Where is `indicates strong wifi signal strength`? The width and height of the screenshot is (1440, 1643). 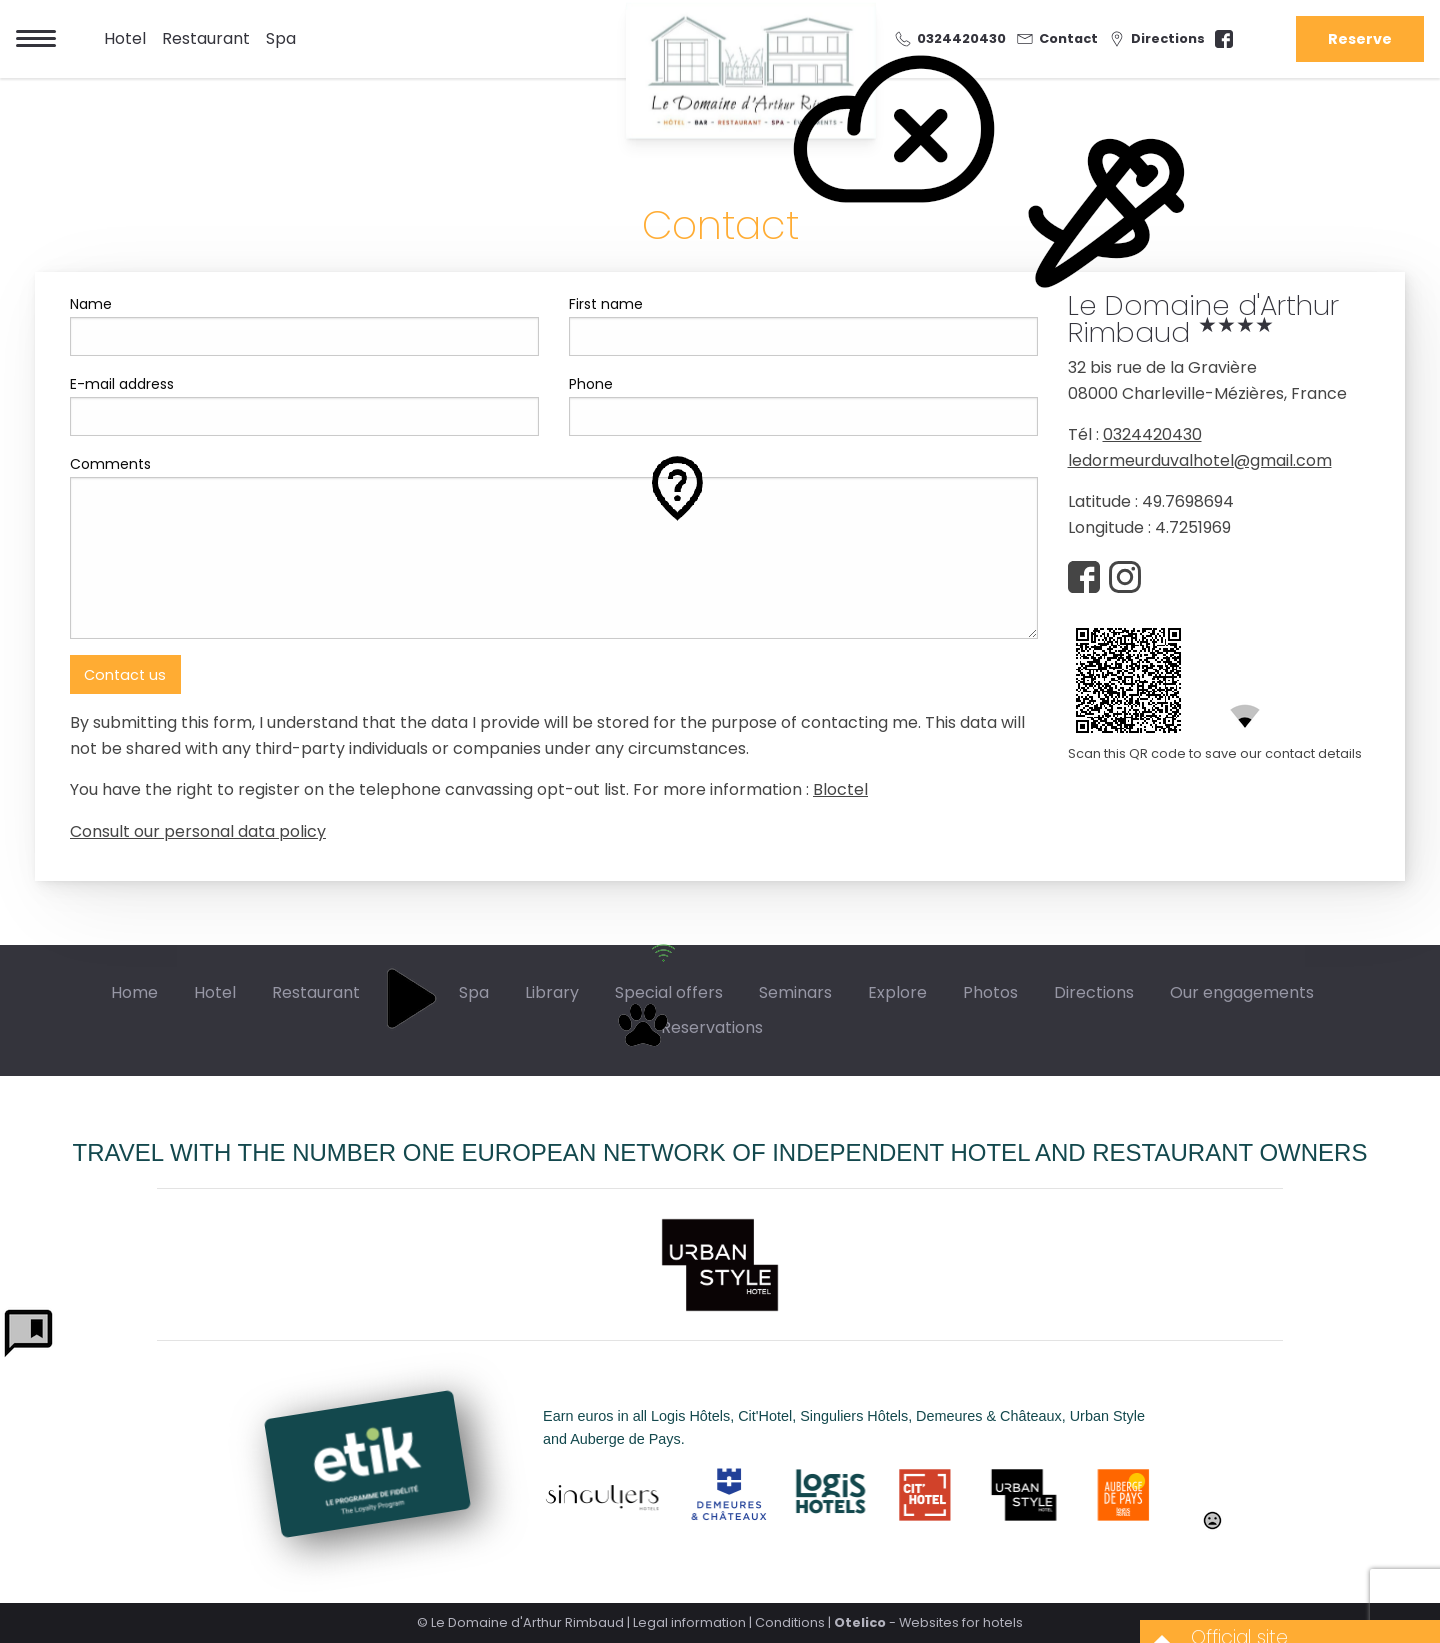 indicates strong wifi signal strength is located at coordinates (663, 952).